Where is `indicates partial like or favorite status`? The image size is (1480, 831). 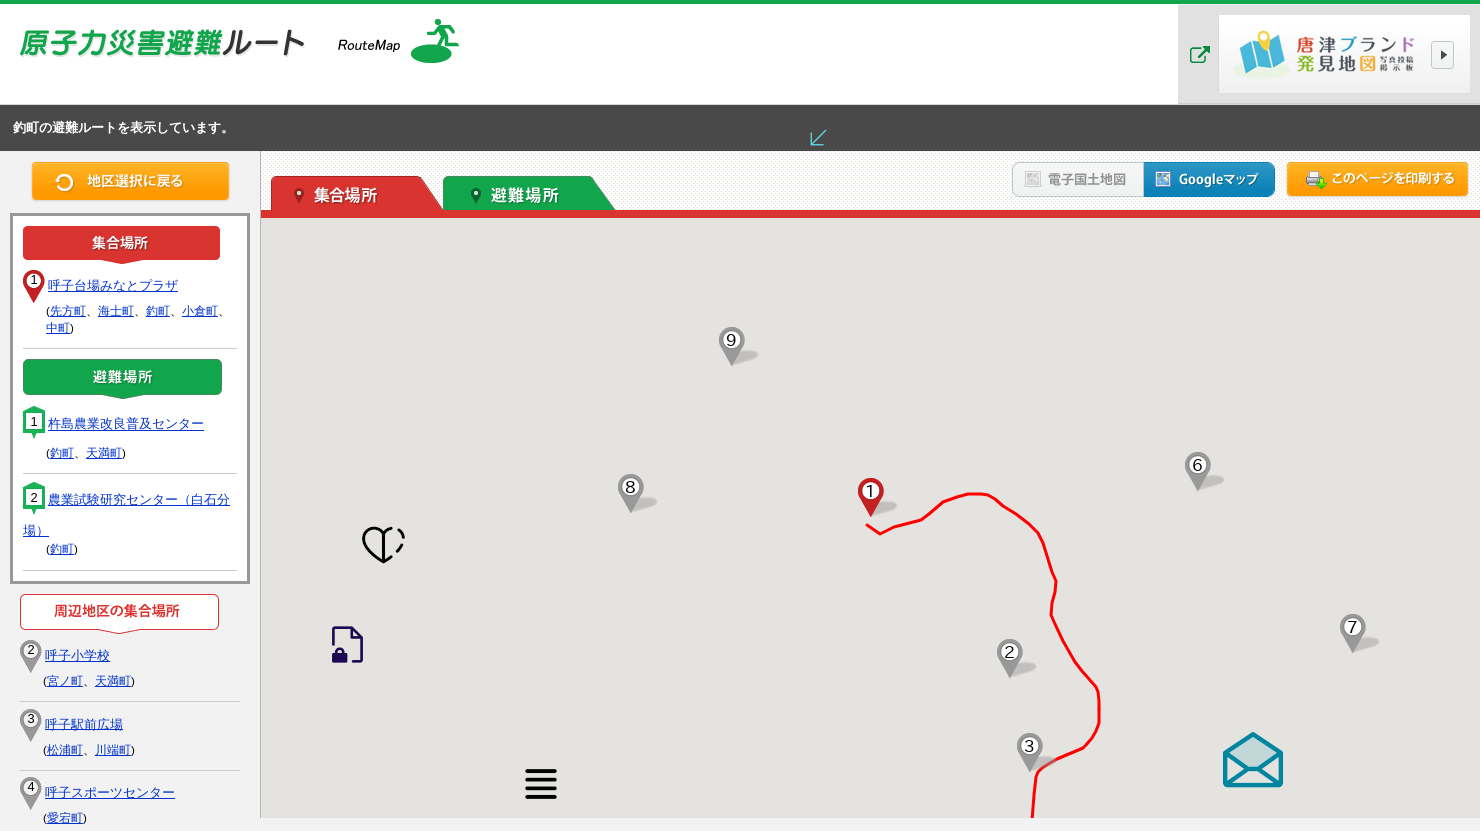
indicates partial like or favorite status is located at coordinates (383, 543).